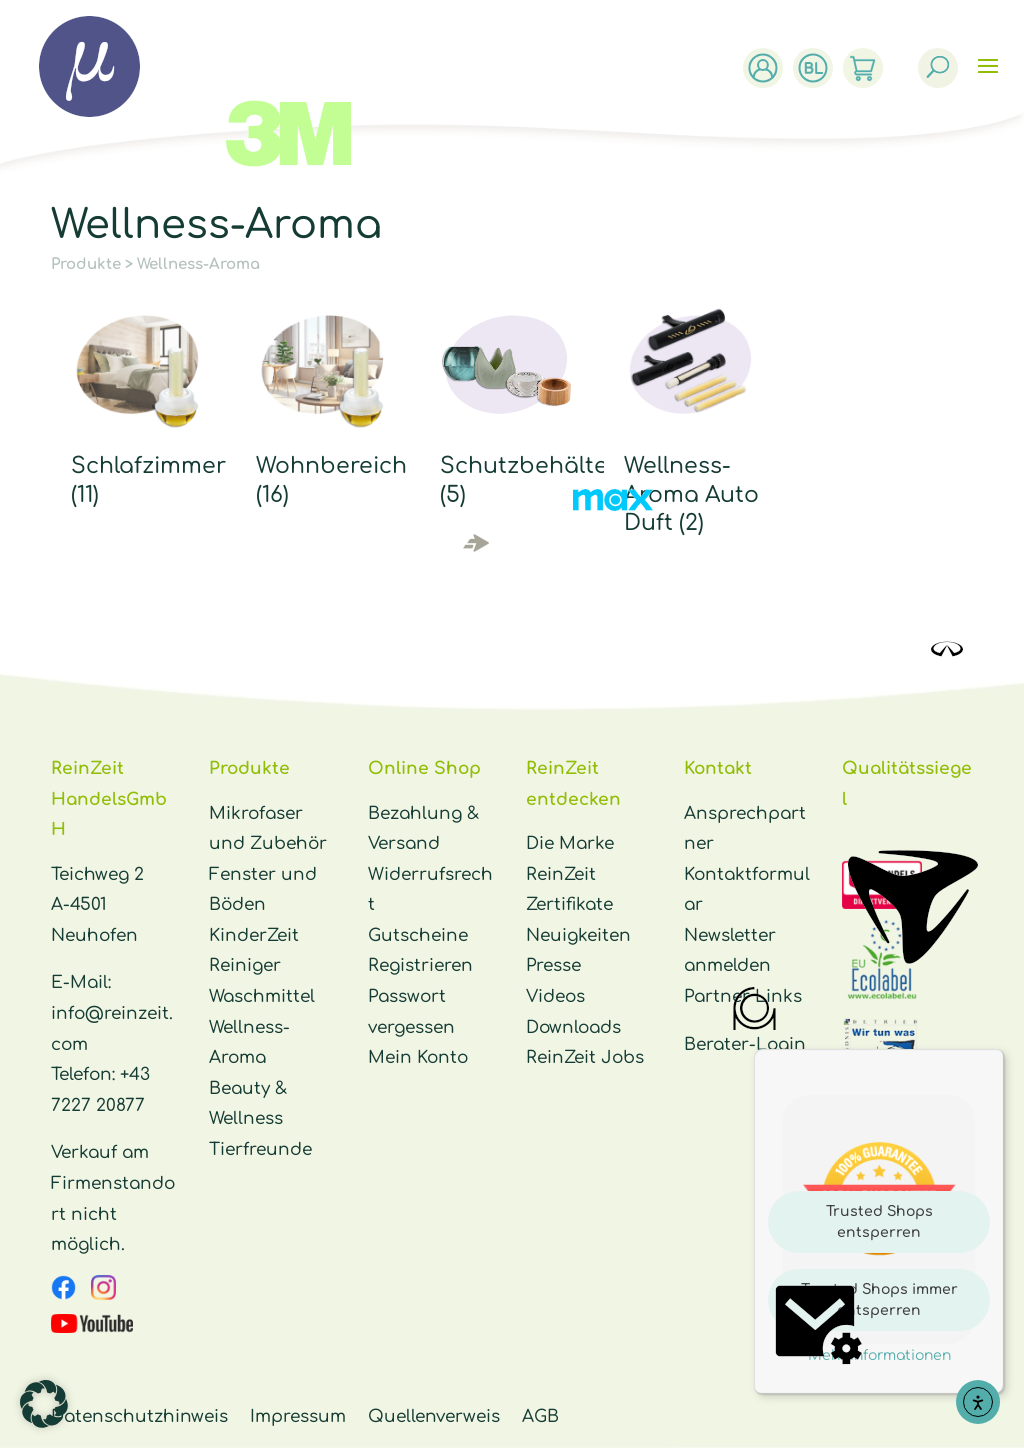  What do you see at coordinates (476, 543) in the screenshot?
I see `streamrunners app or service logo` at bounding box center [476, 543].